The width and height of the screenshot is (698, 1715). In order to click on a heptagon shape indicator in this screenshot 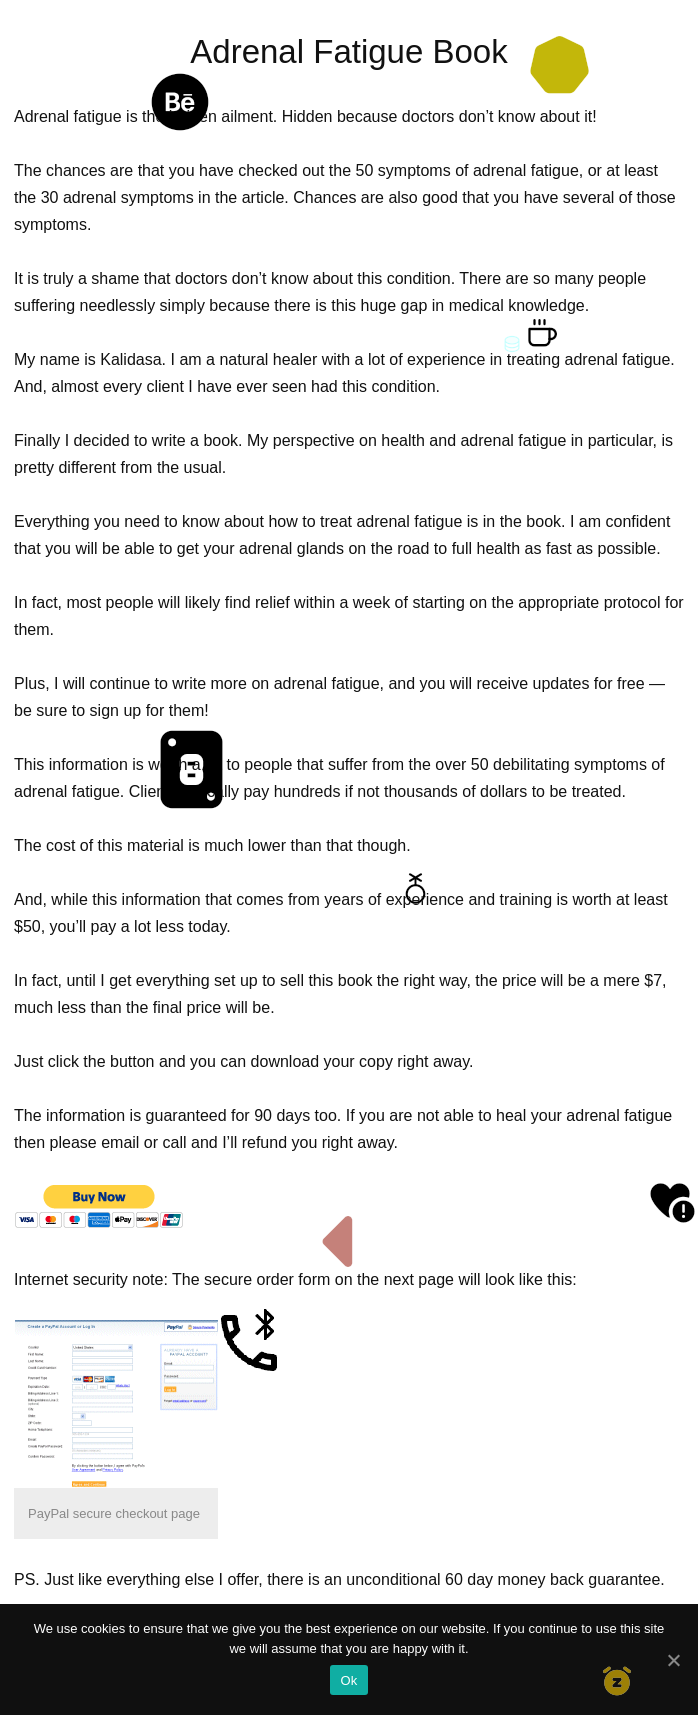, I will do `click(559, 66)`.